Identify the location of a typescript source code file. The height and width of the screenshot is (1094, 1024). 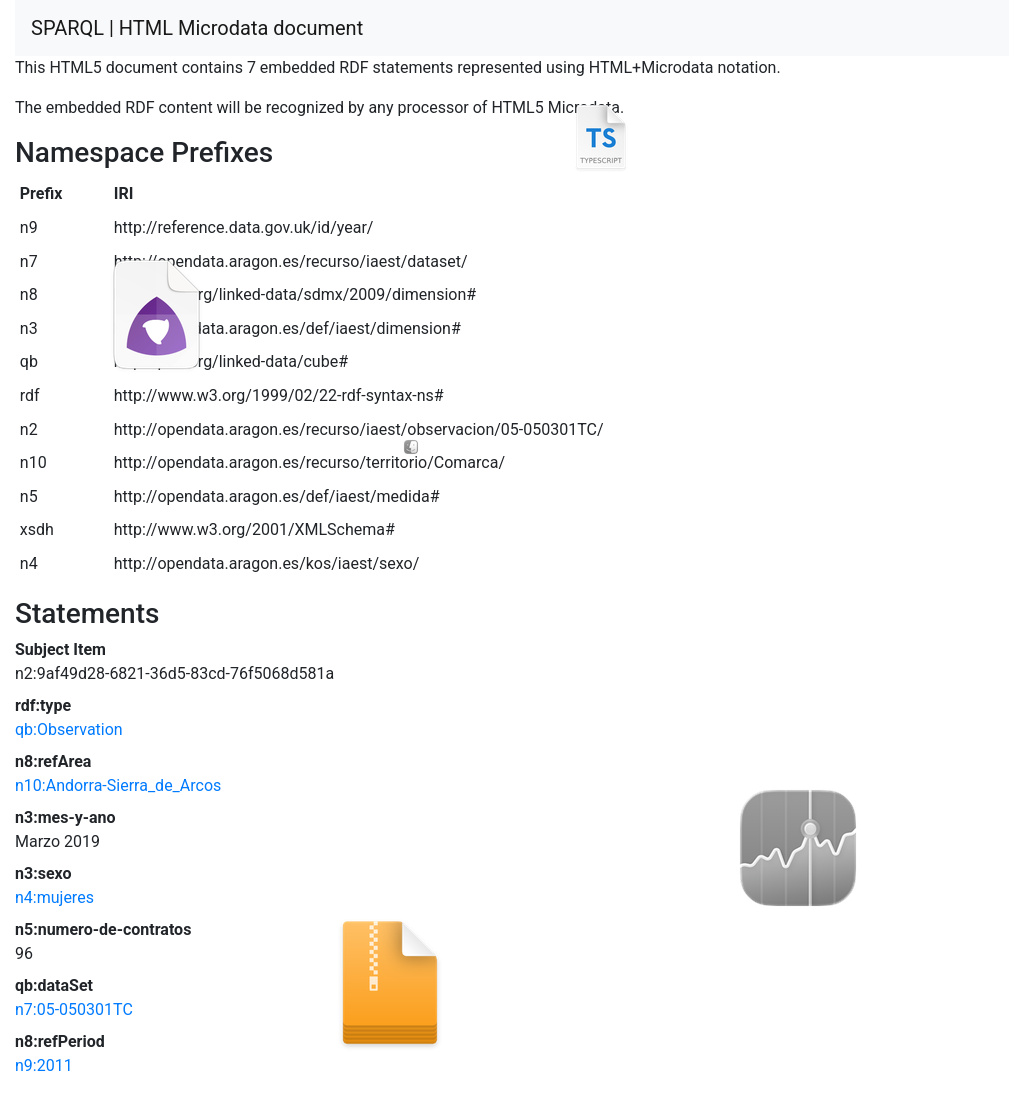
(601, 138).